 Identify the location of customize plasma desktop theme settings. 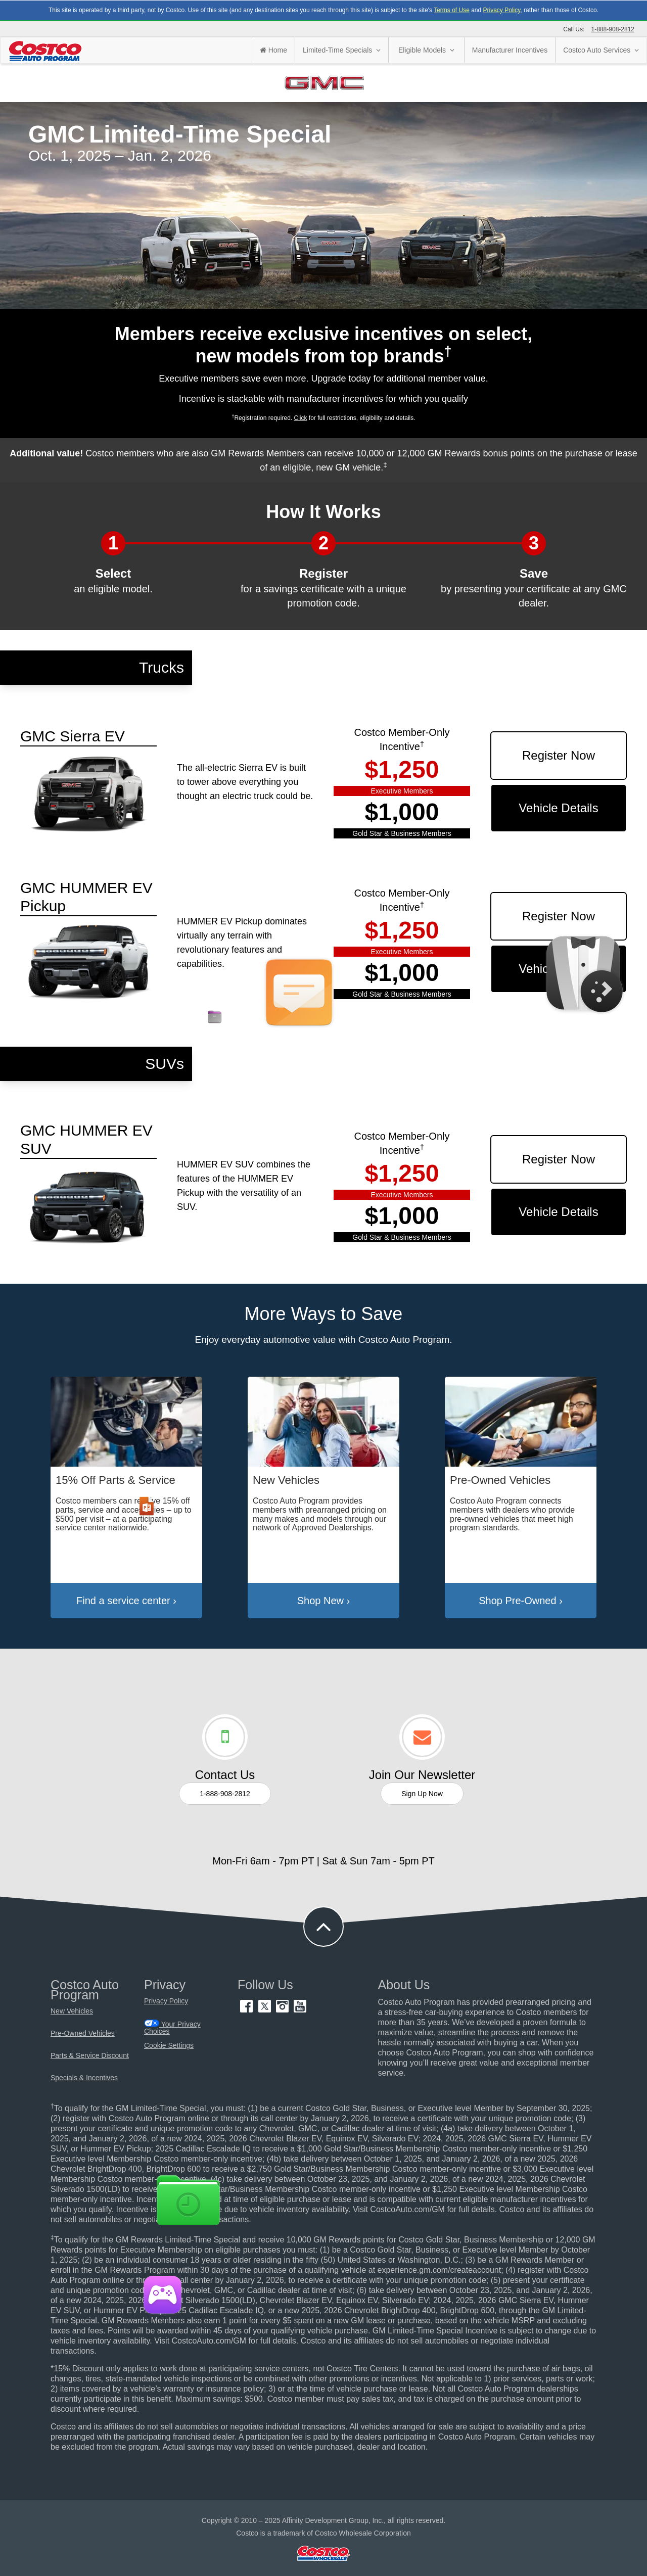
(583, 973).